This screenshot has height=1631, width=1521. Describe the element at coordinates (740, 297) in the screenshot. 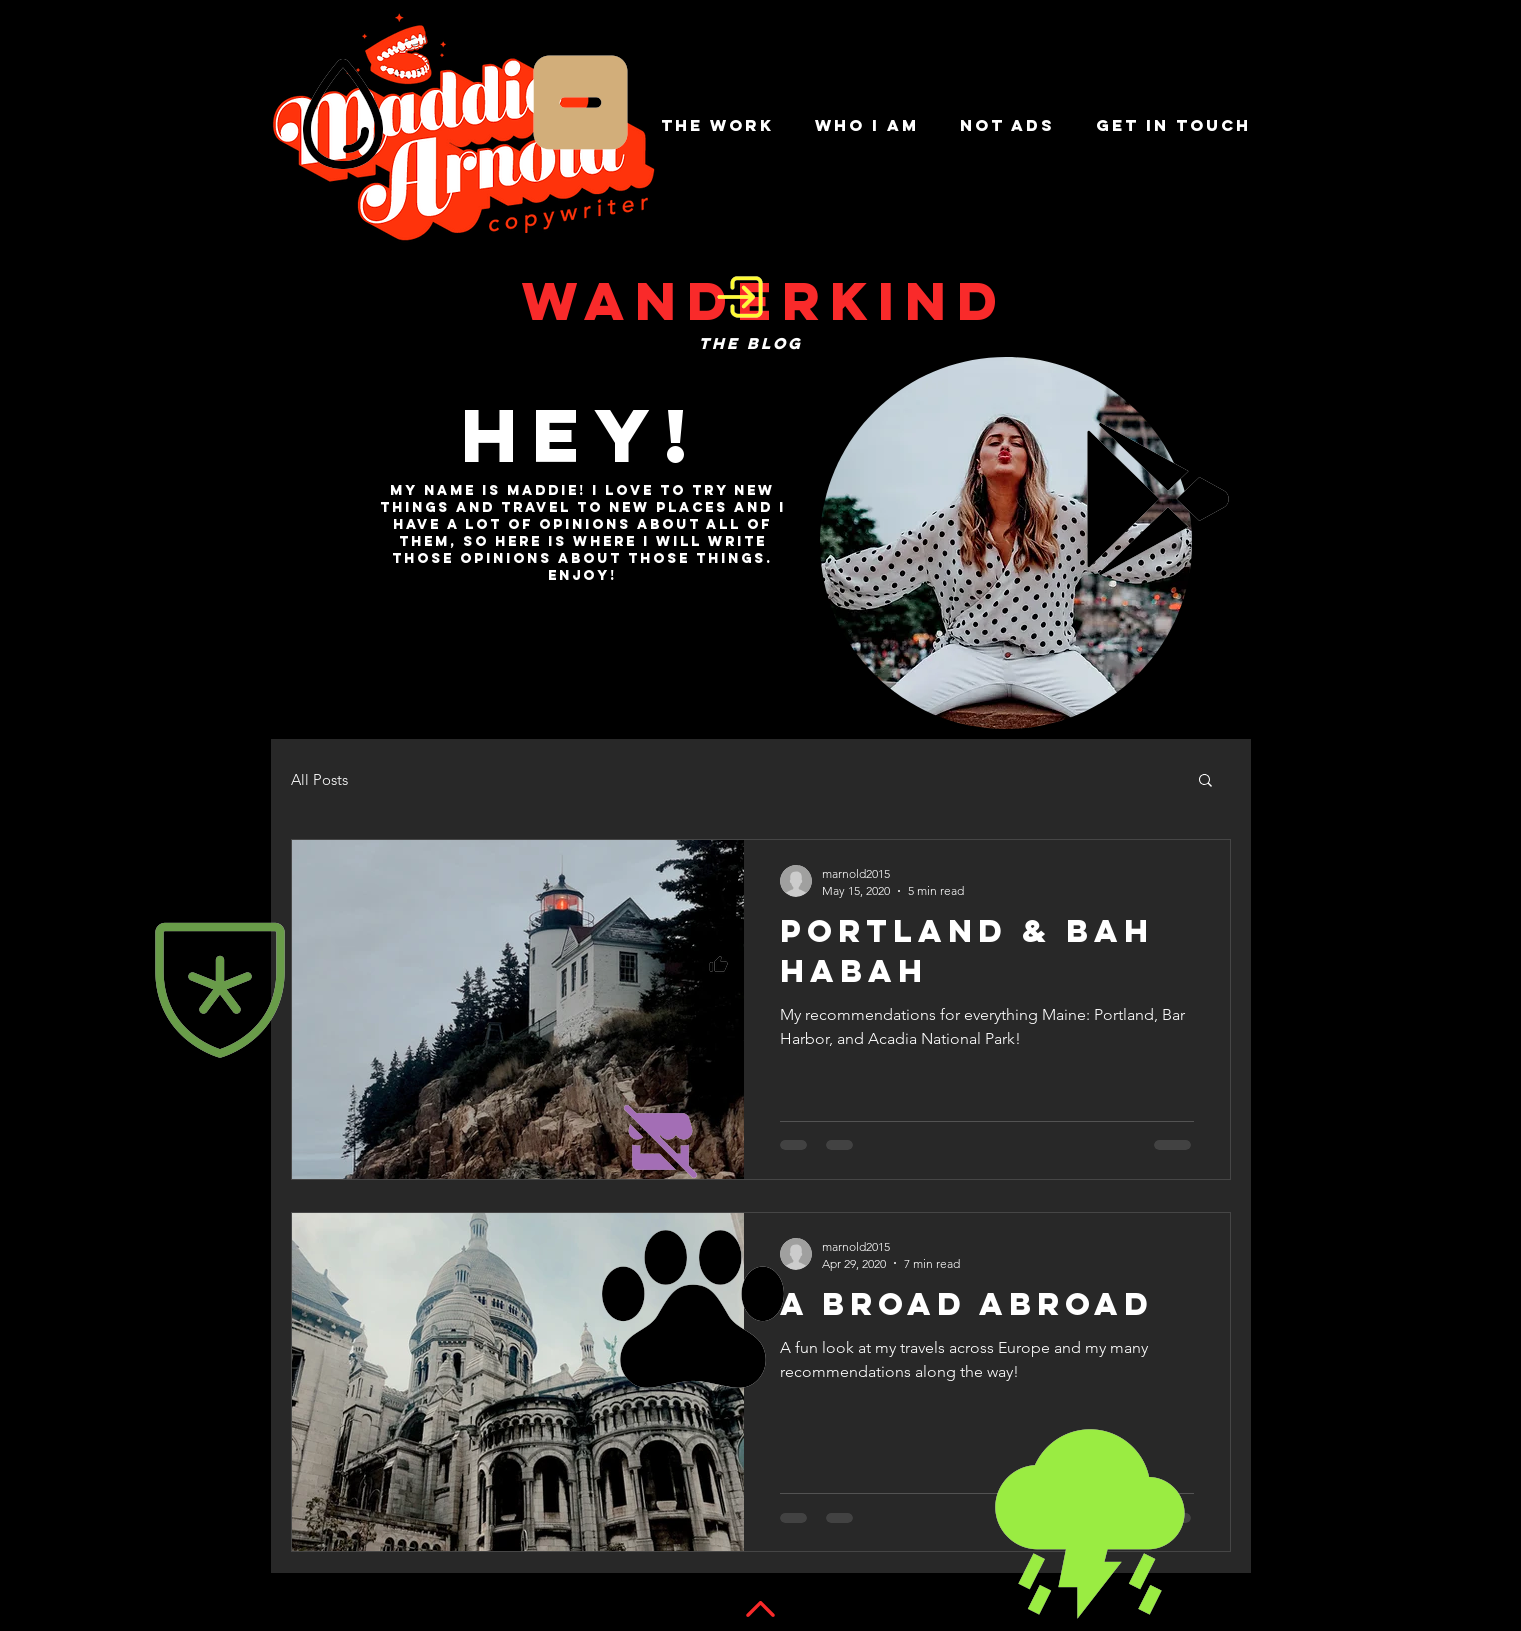

I see `log in to your account` at that location.